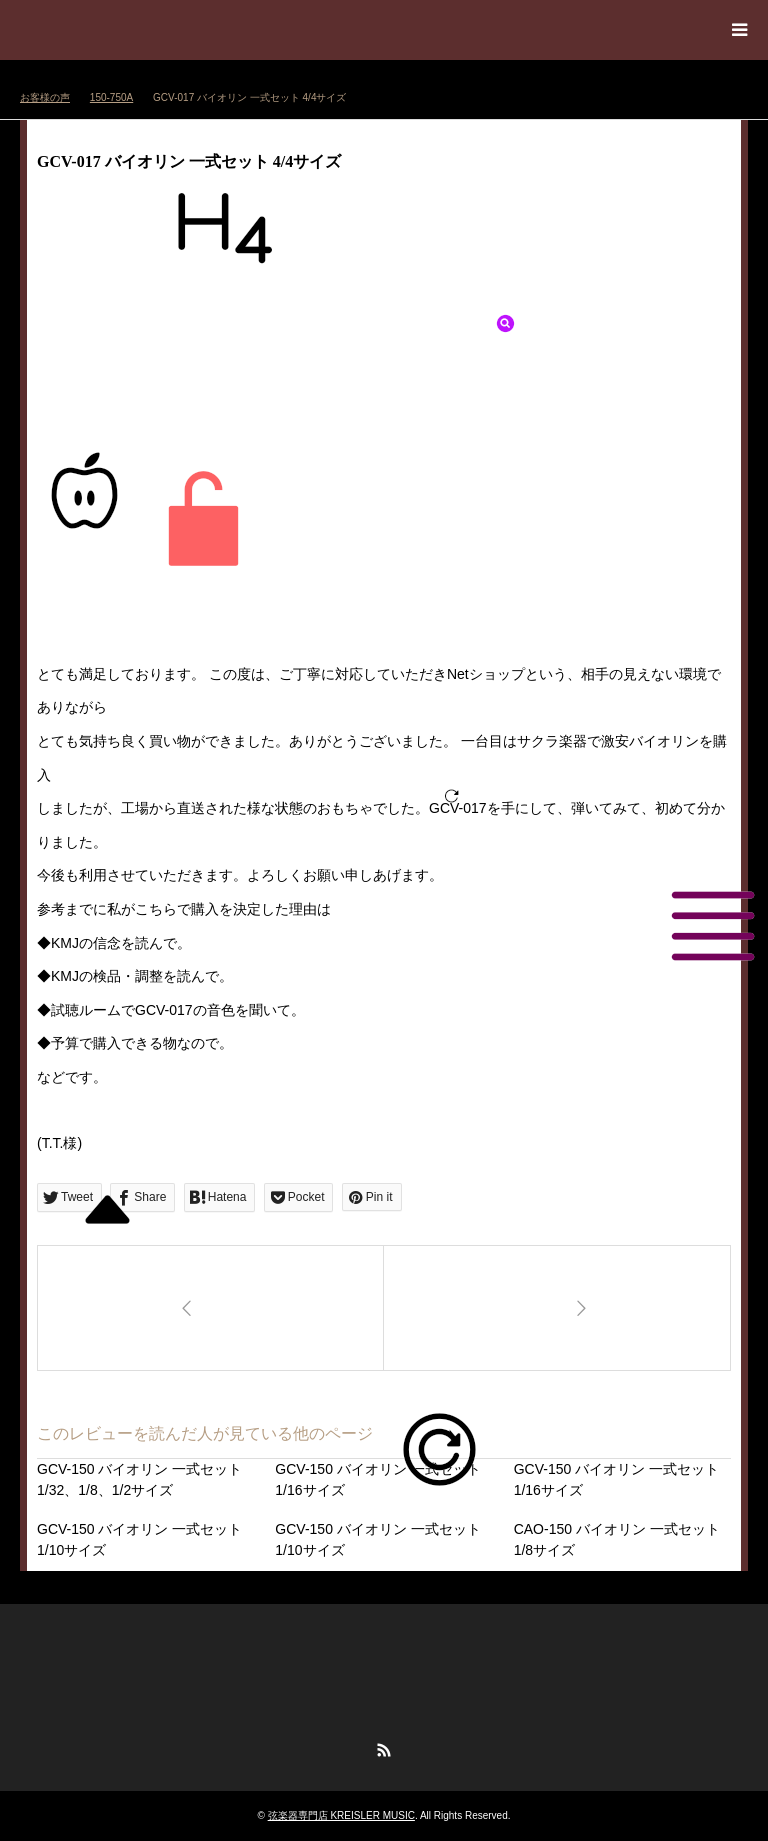 The image size is (768, 1841). What do you see at coordinates (713, 926) in the screenshot?
I see `open navigation menu` at bounding box center [713, 926].